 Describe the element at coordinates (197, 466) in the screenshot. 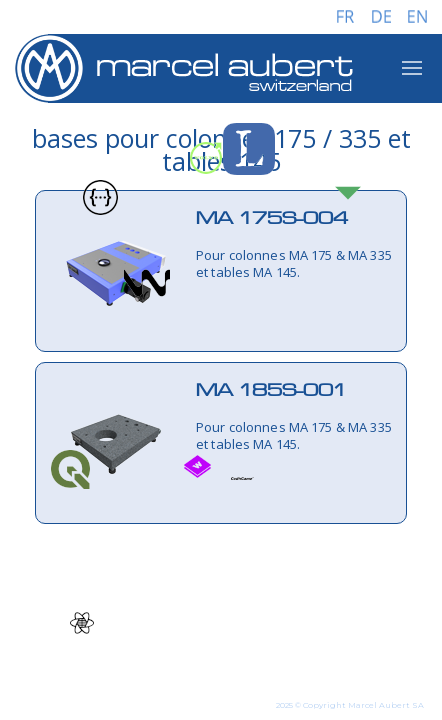

I see `open wappalyzer browser extension` at that location.